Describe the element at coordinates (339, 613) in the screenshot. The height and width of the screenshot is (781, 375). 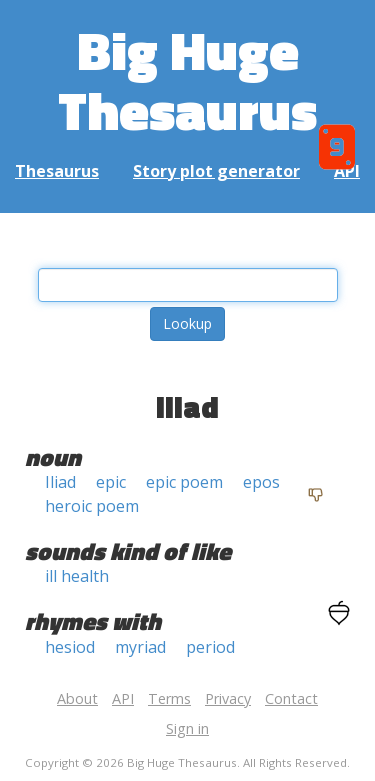
I see `nature or outdoors category icon` at that location.